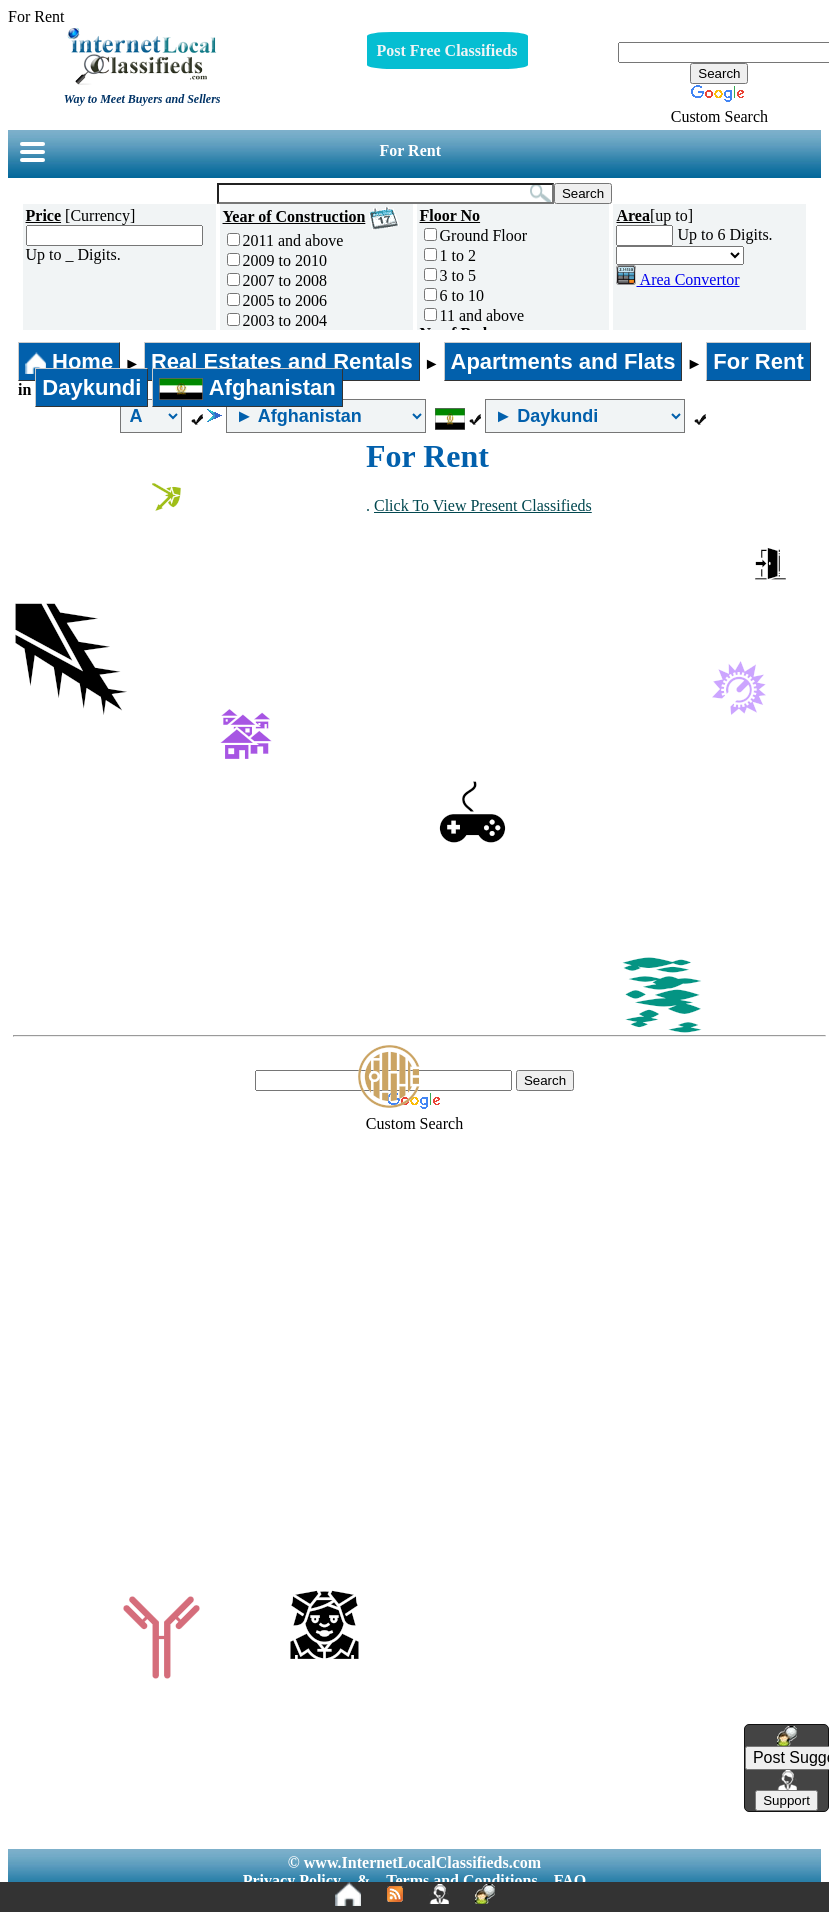 The height and width of the screenshot is (1912, 829). What do you see at coordinates (662, 995) in the screenshot?
I see `indicates foggy weather conditions` at bounding box center [662, 995].